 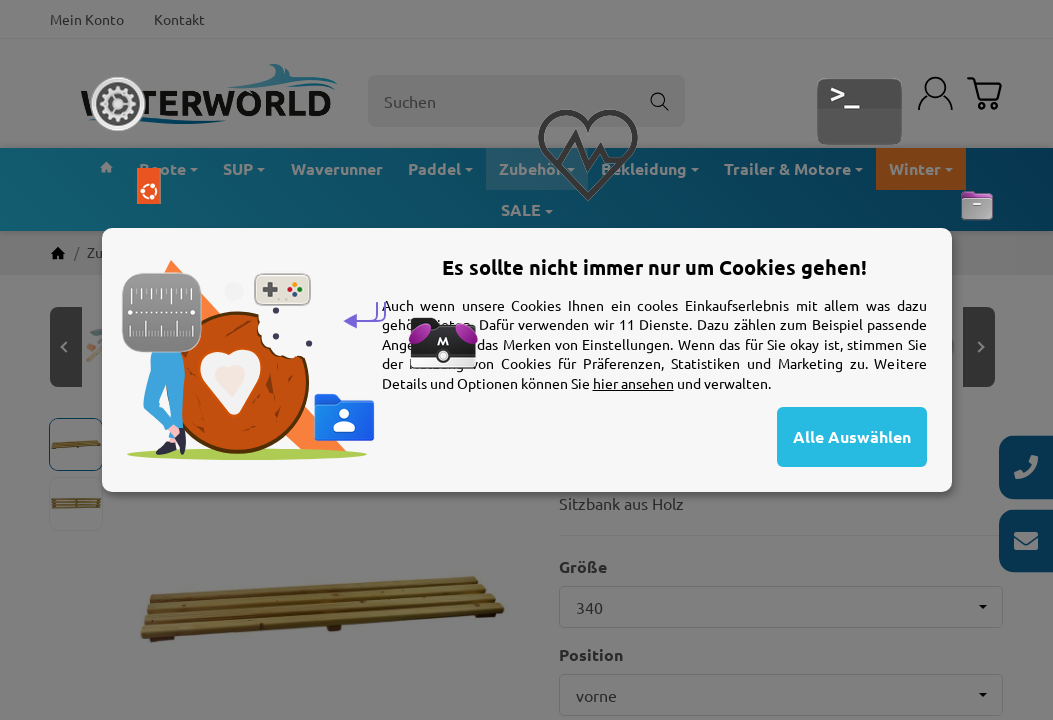 I want to click on open the Measure app, so click(x=161, y=312).